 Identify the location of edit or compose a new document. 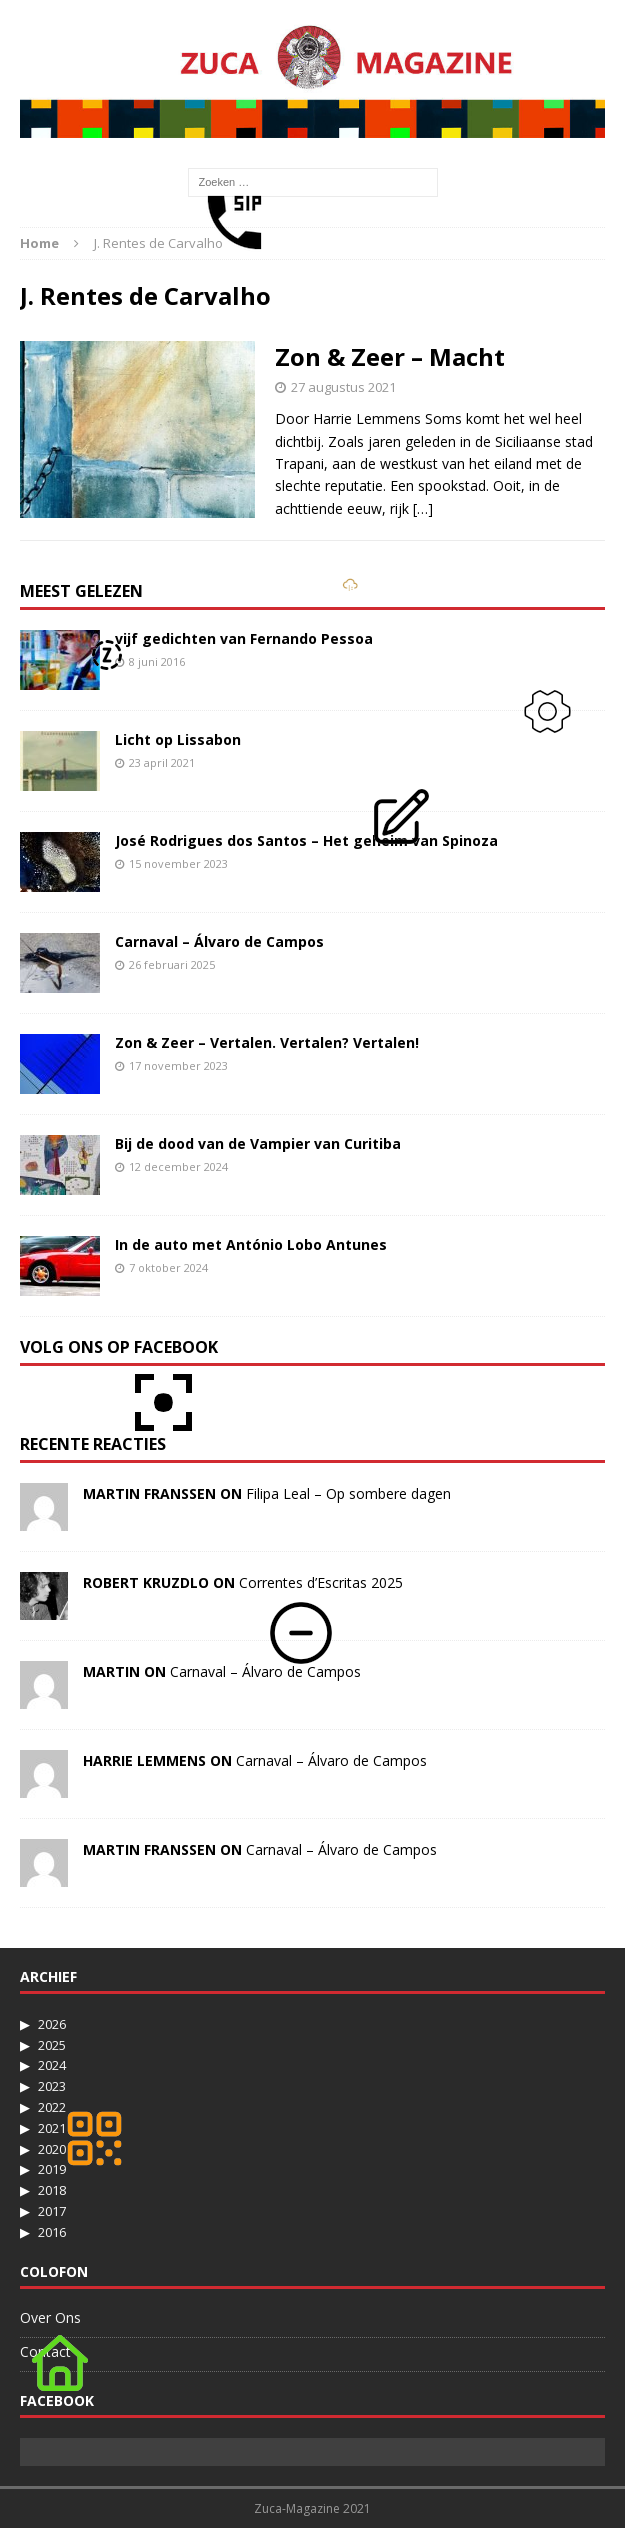
(400, 817).